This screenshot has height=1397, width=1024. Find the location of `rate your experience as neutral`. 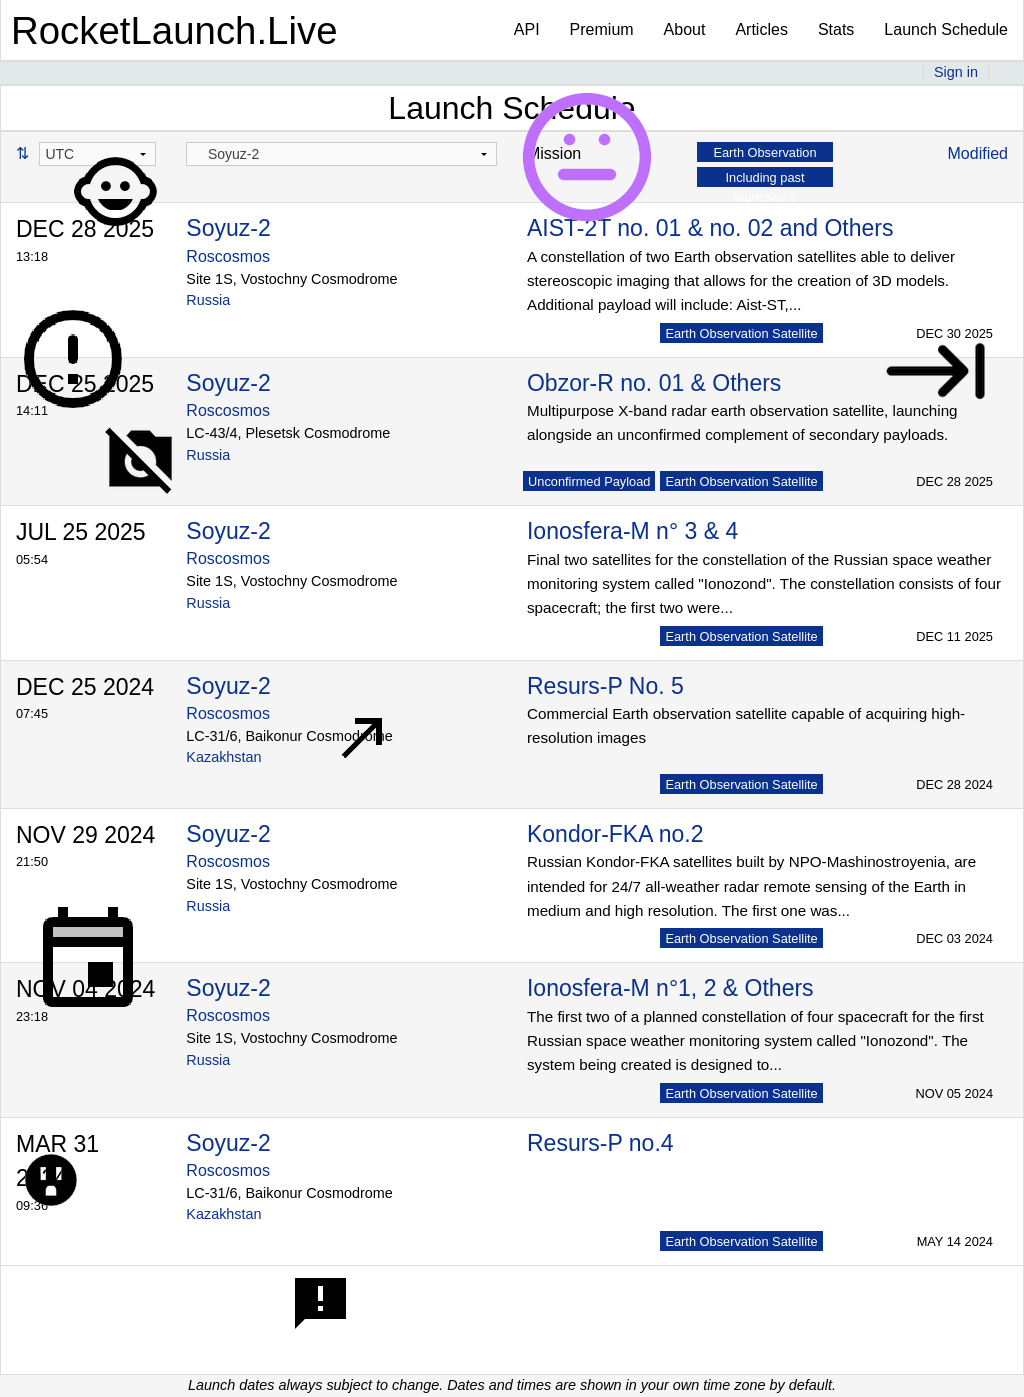

rate your experience as neutral is located at coordinates (587, 157).